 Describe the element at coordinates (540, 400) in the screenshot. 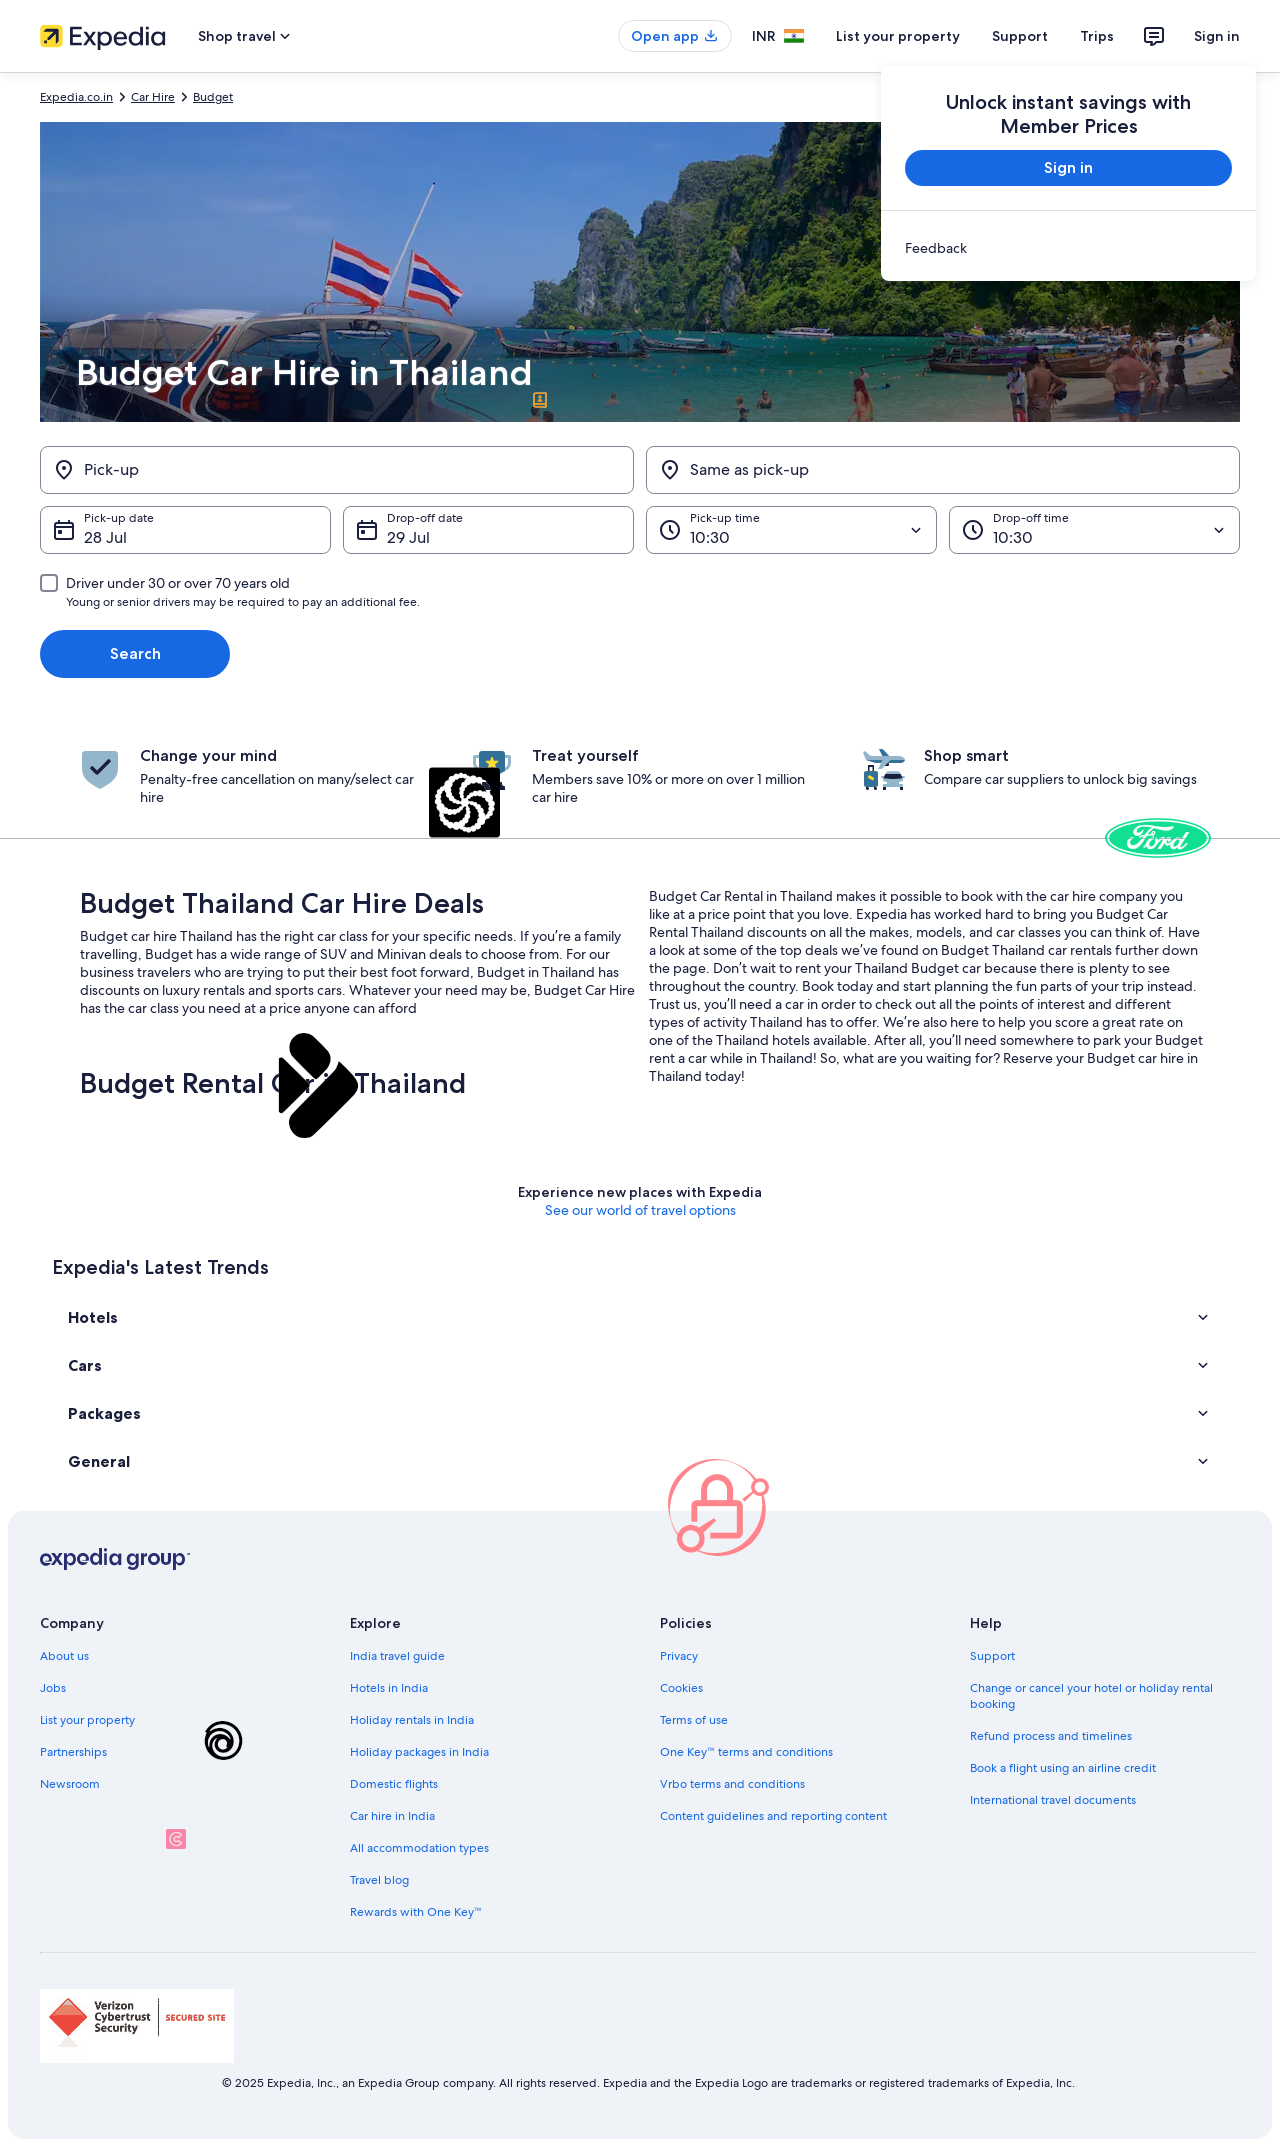

I see `open your contacts book` at that location.